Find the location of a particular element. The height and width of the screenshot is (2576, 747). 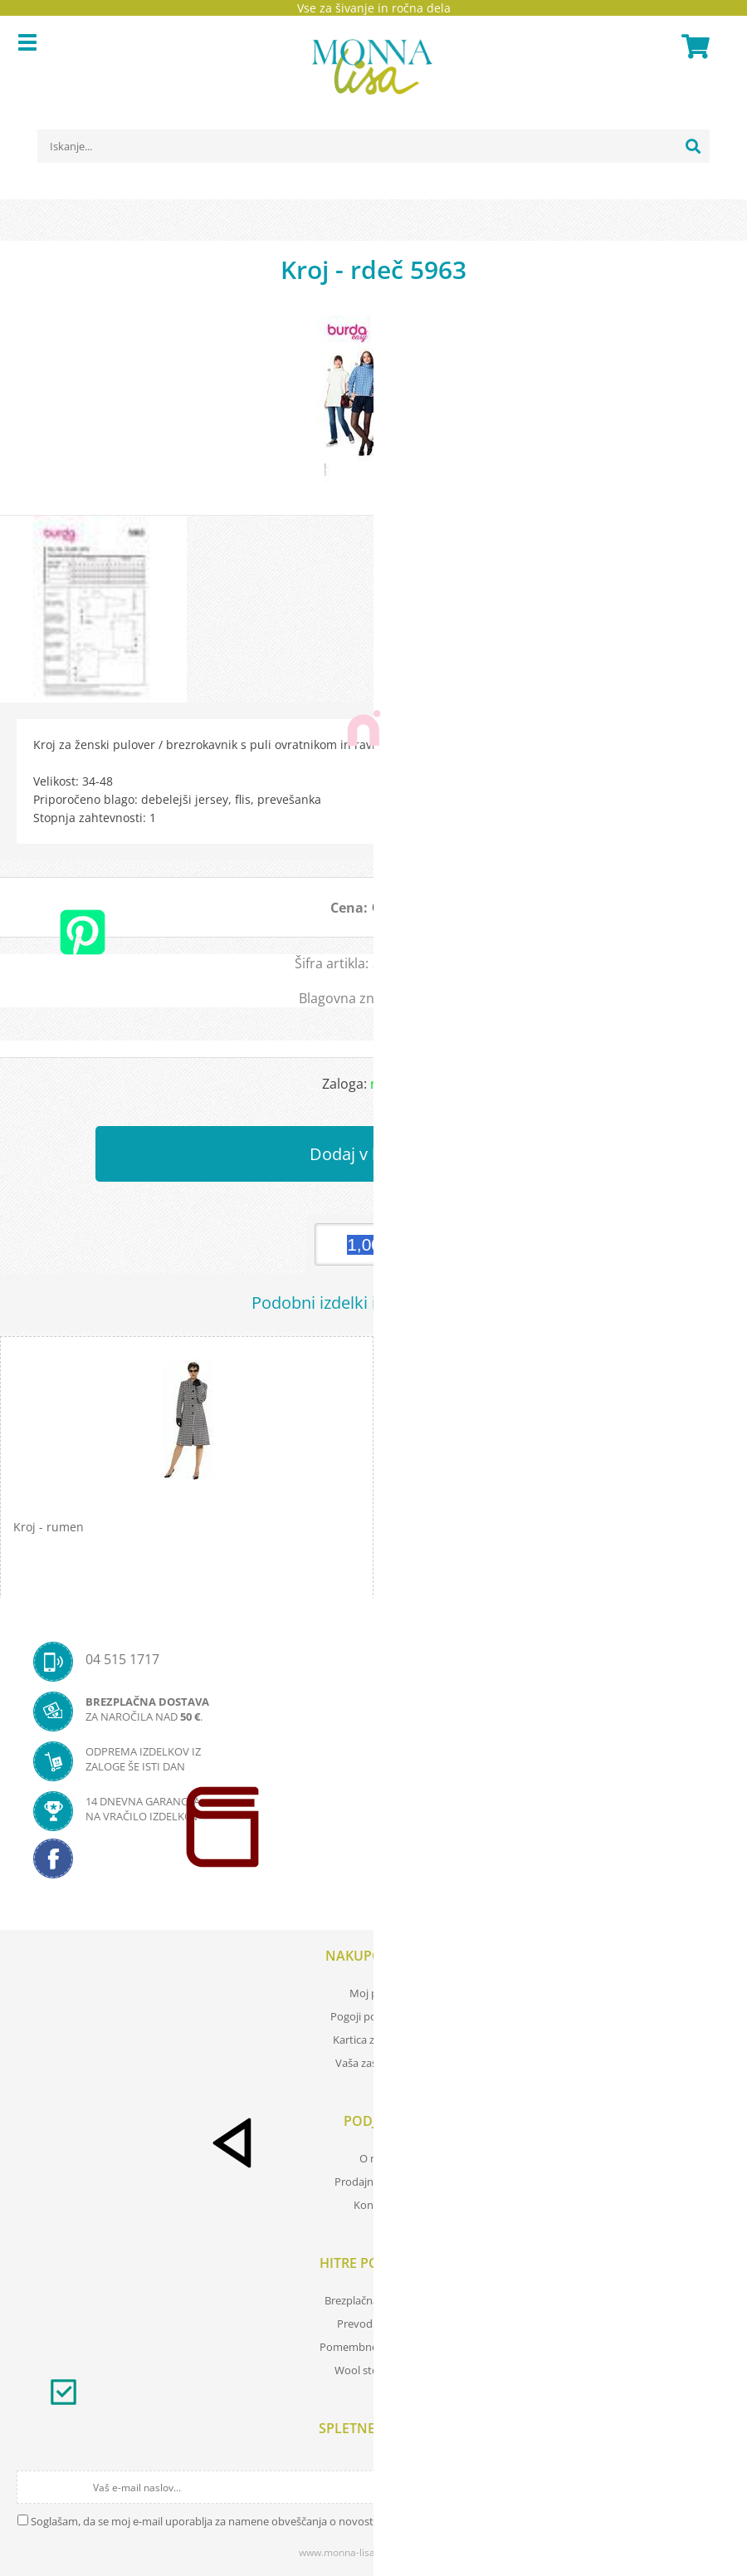

play media in reverse is located at coordinates (237, 2143).